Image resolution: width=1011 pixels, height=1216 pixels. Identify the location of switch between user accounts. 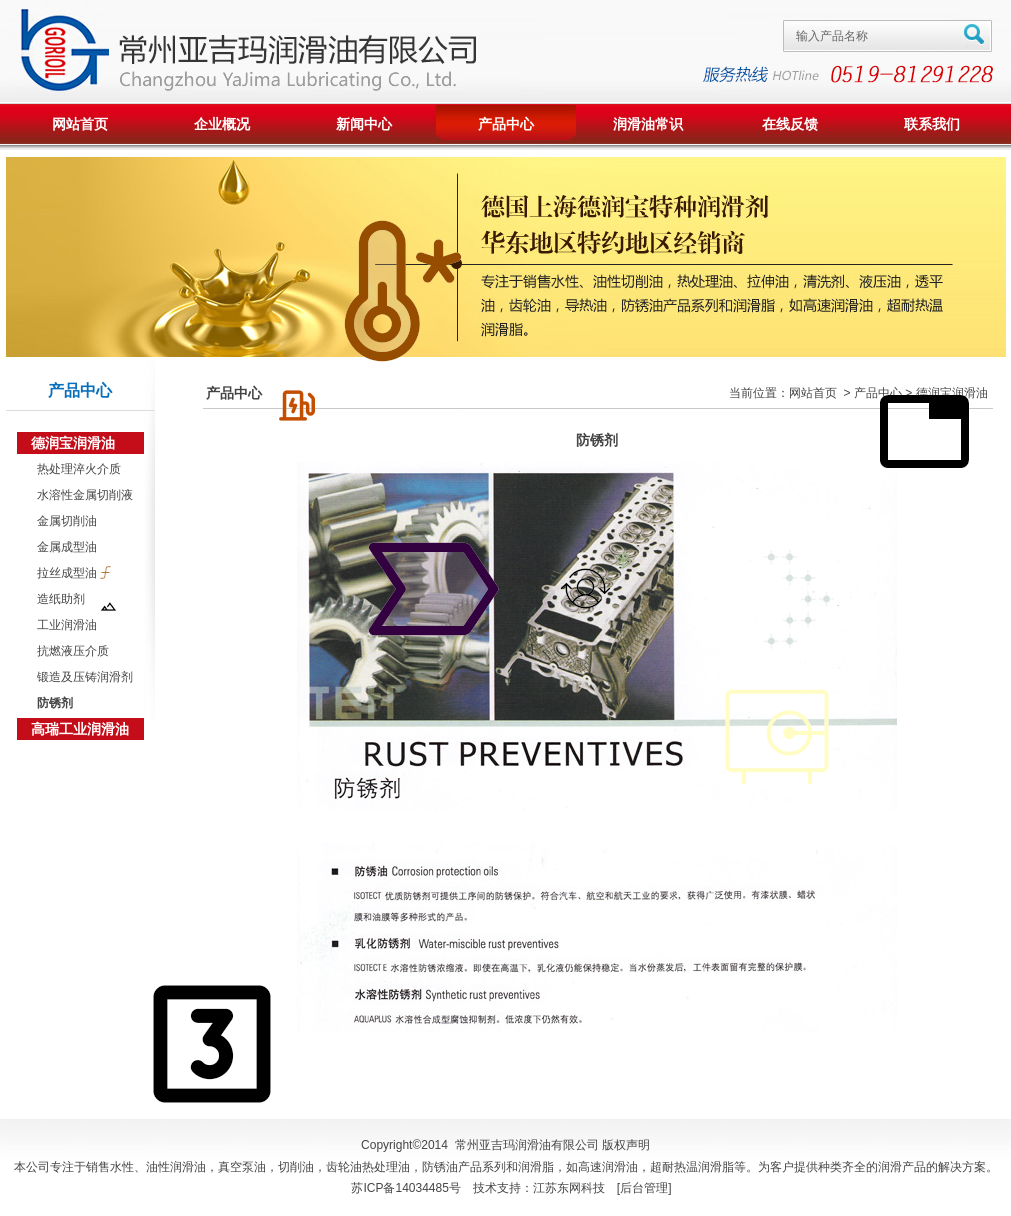
(585, 588).